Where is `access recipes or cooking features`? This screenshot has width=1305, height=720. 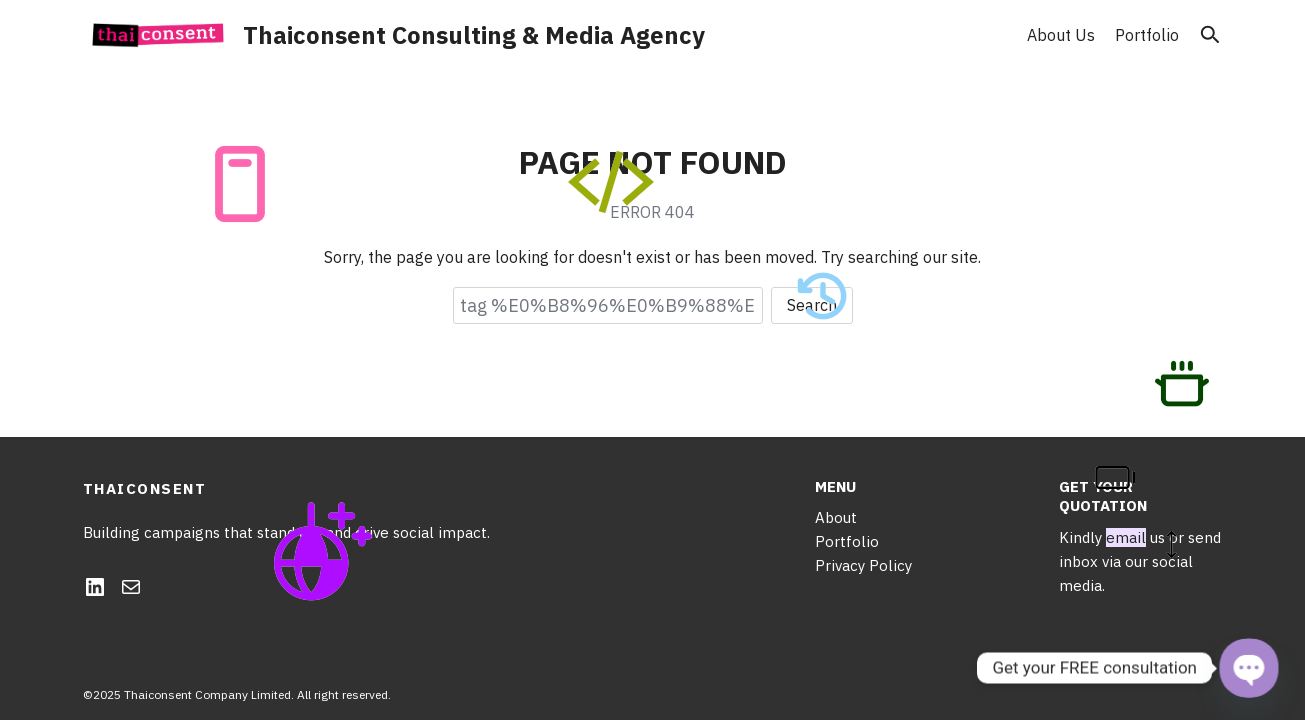
access recipes or cooking features is located at coordinates (1182, 387).